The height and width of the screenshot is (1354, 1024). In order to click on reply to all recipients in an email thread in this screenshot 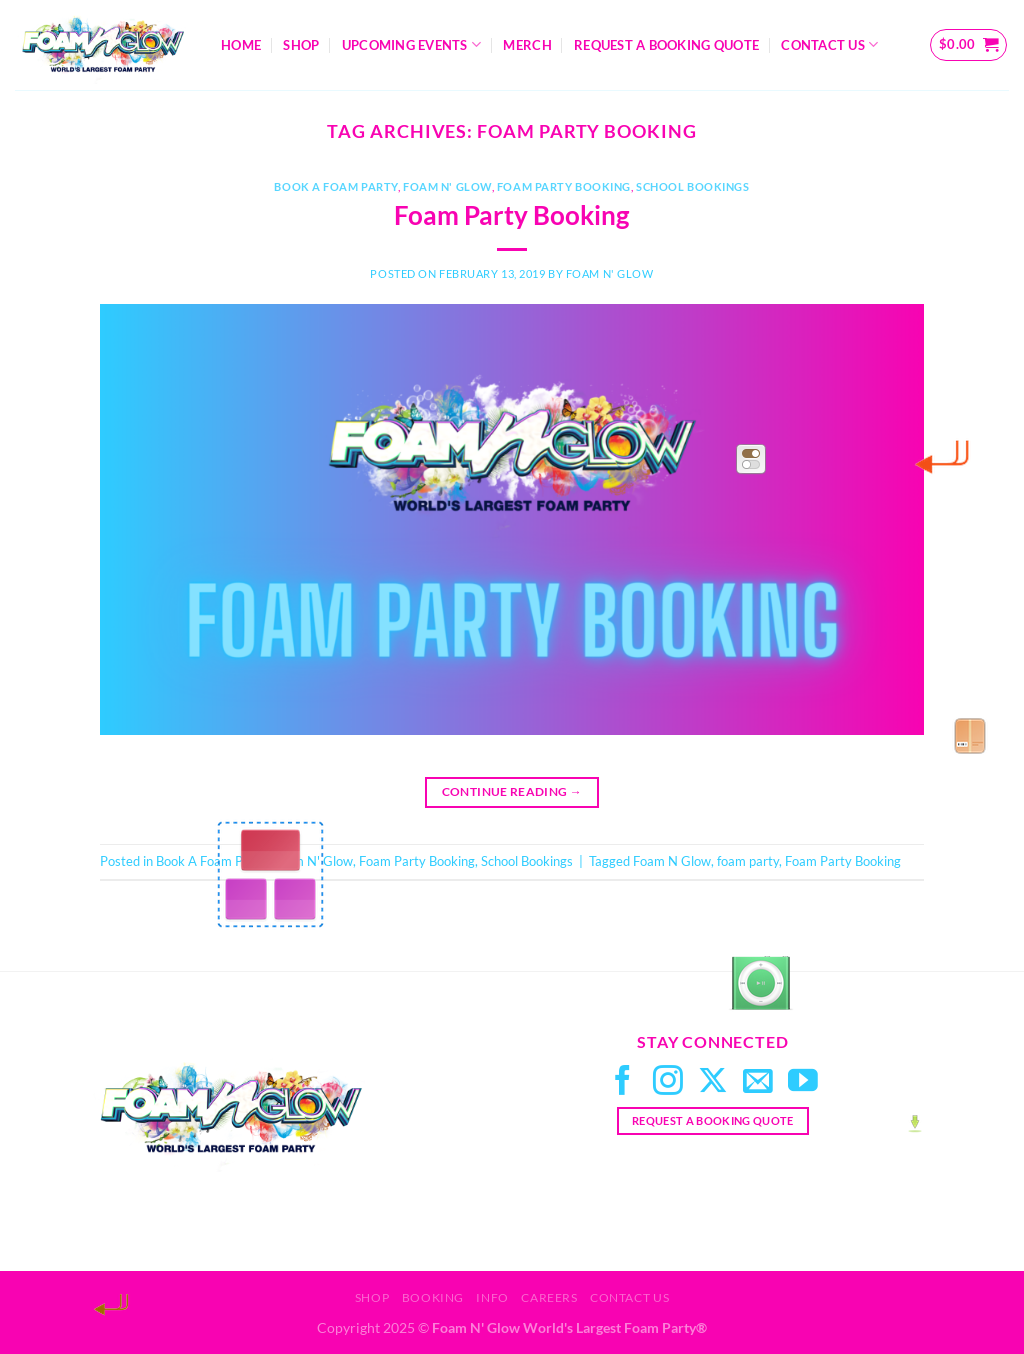, I will do `click(110, 1304)`.